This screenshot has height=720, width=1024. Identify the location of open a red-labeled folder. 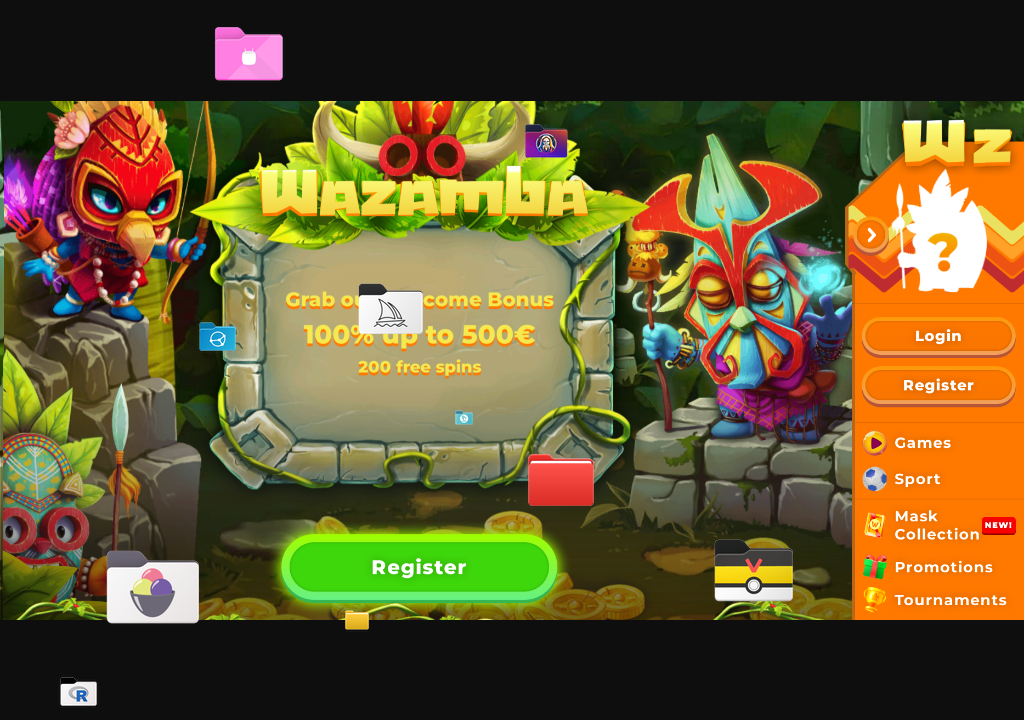
(561, 480).